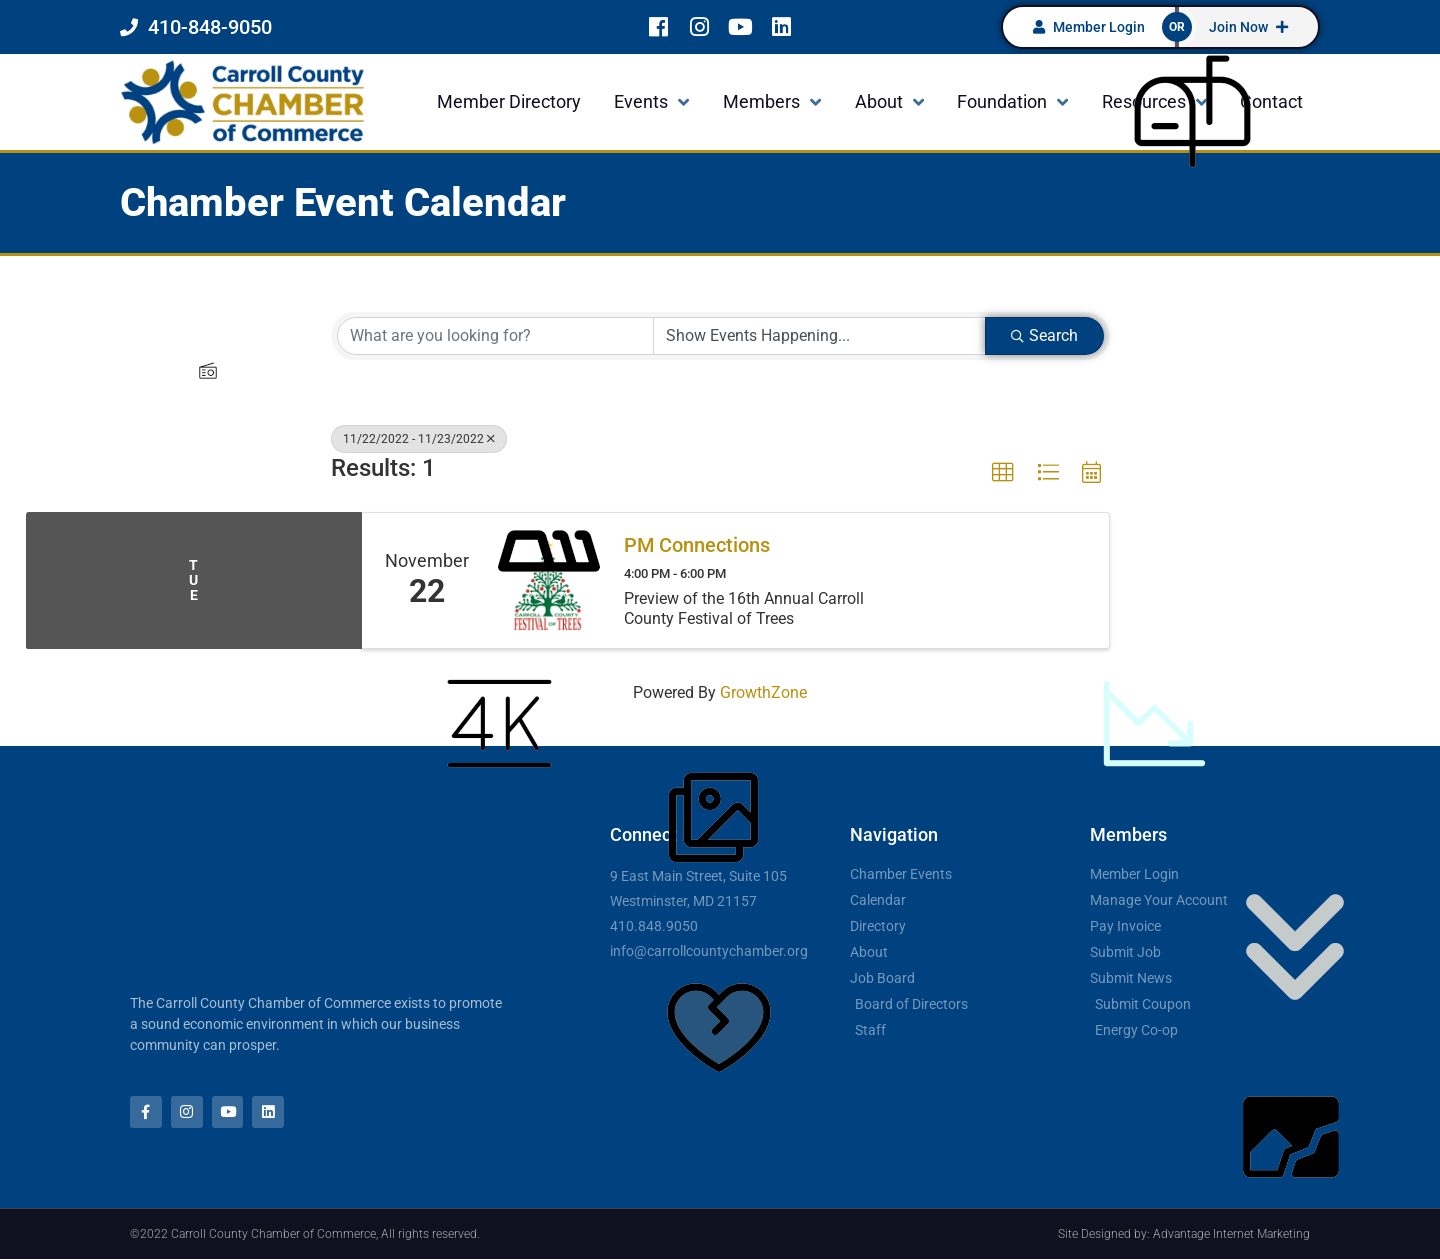 The image size is (1440, 1260). I want to click on open radio or audio streaming, so click(208, 372).